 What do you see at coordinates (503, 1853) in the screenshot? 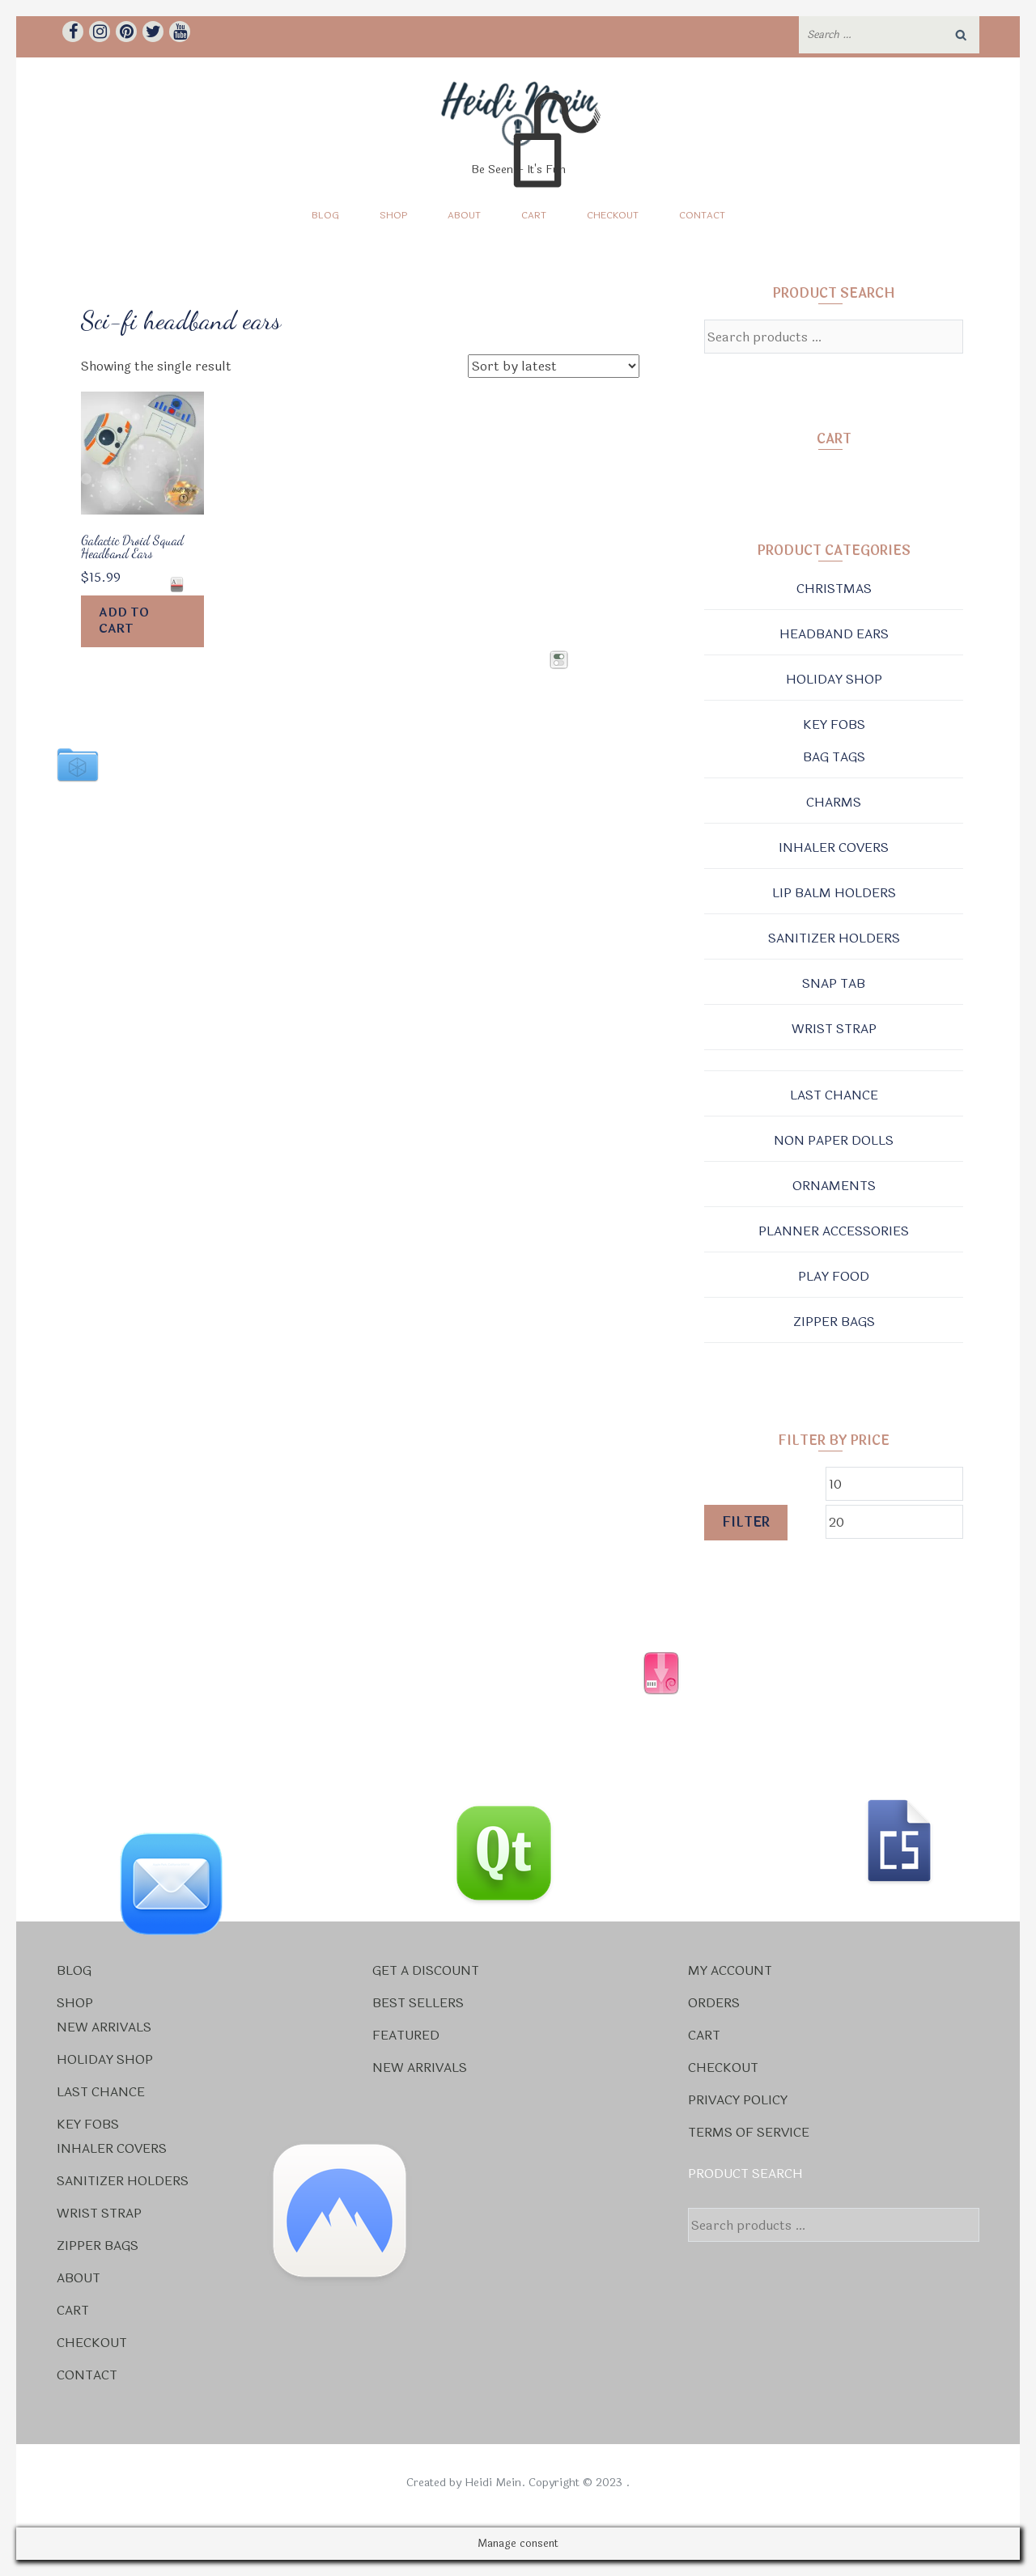
I see `open Qt application framework` at bounding box center [503, 1853].